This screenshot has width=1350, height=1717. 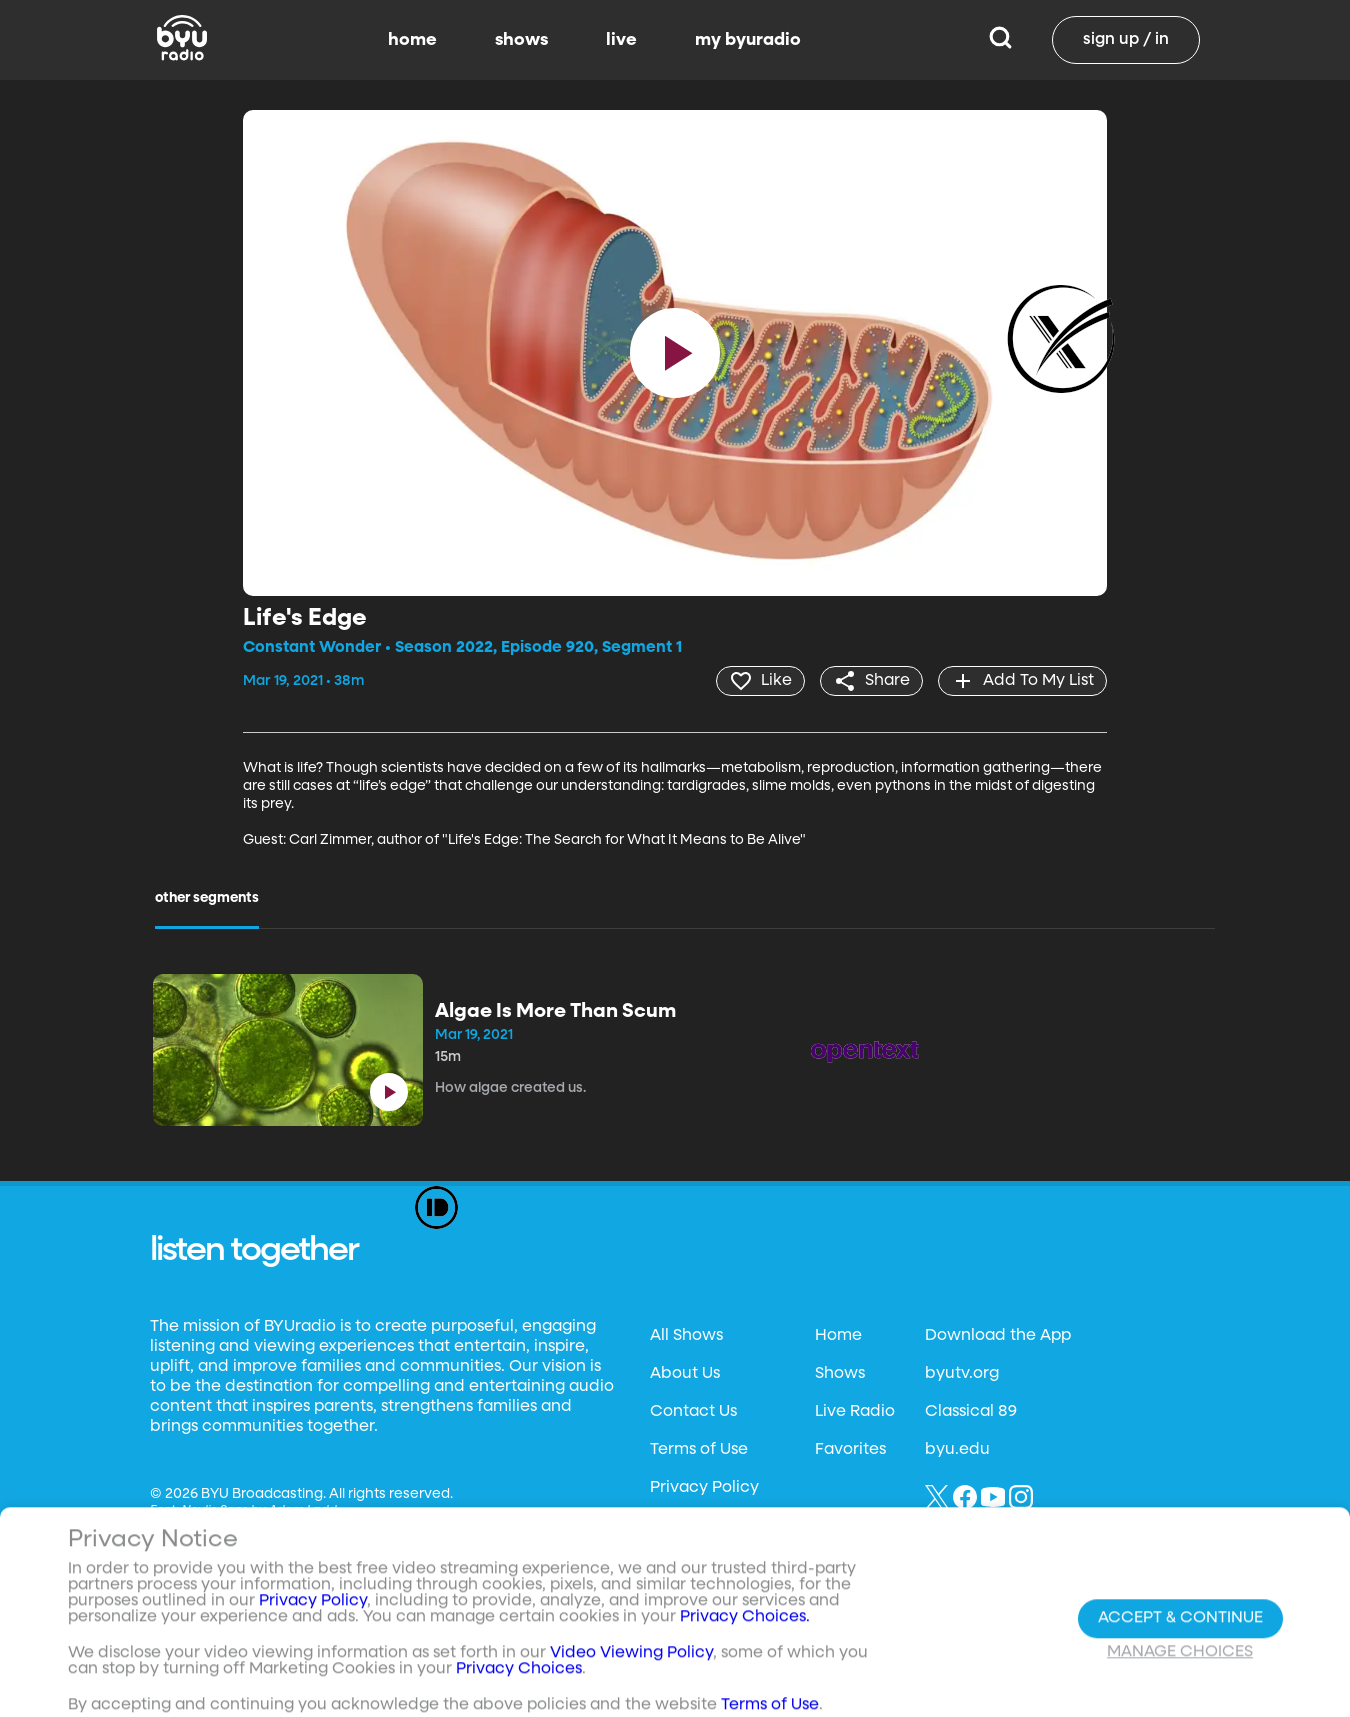 What do you see at coordinates (865, 1052) in the screenshot?
I see `OpenText company logo` at bounding box center [865, 1052].